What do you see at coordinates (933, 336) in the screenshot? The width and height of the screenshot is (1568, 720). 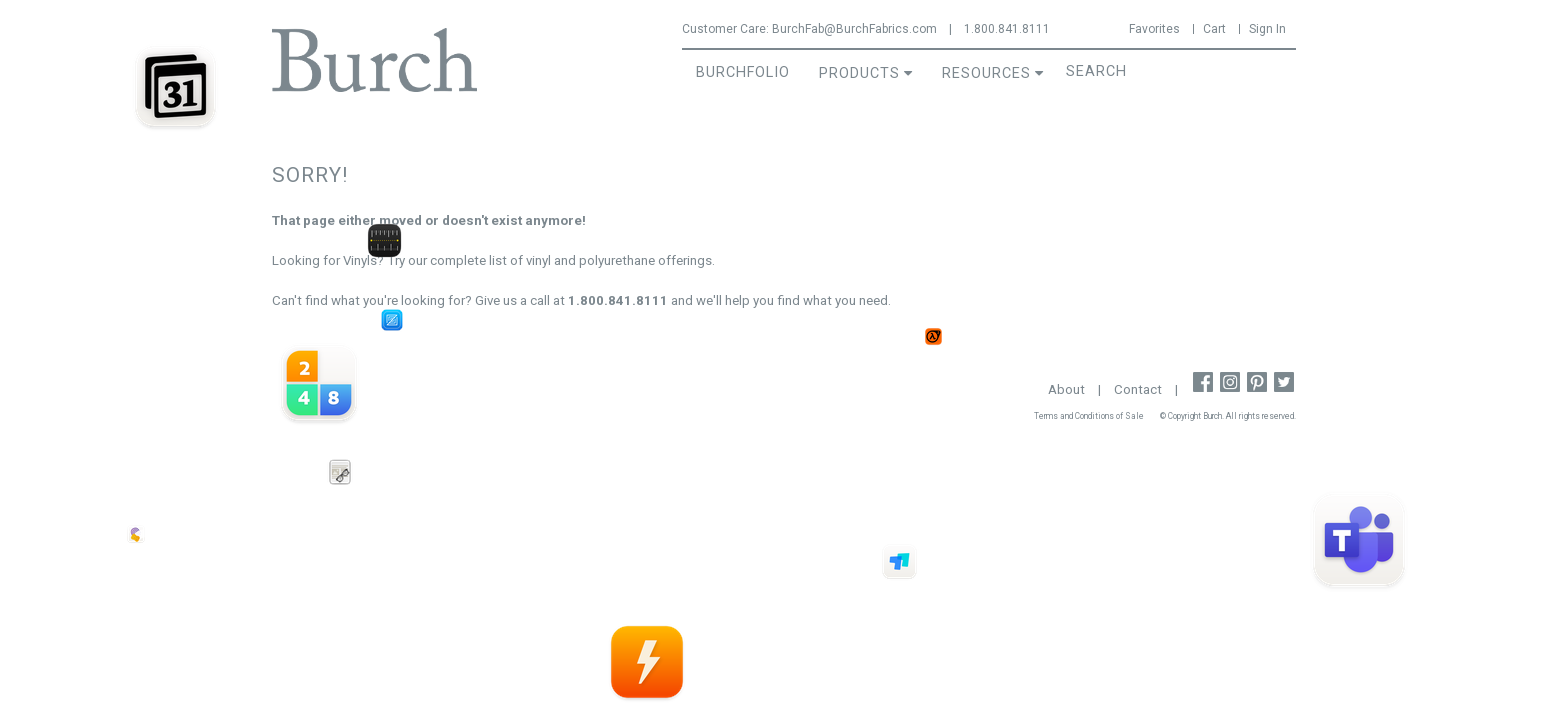 I see `launch half-life 2 game` at bounding box center [933, 336].